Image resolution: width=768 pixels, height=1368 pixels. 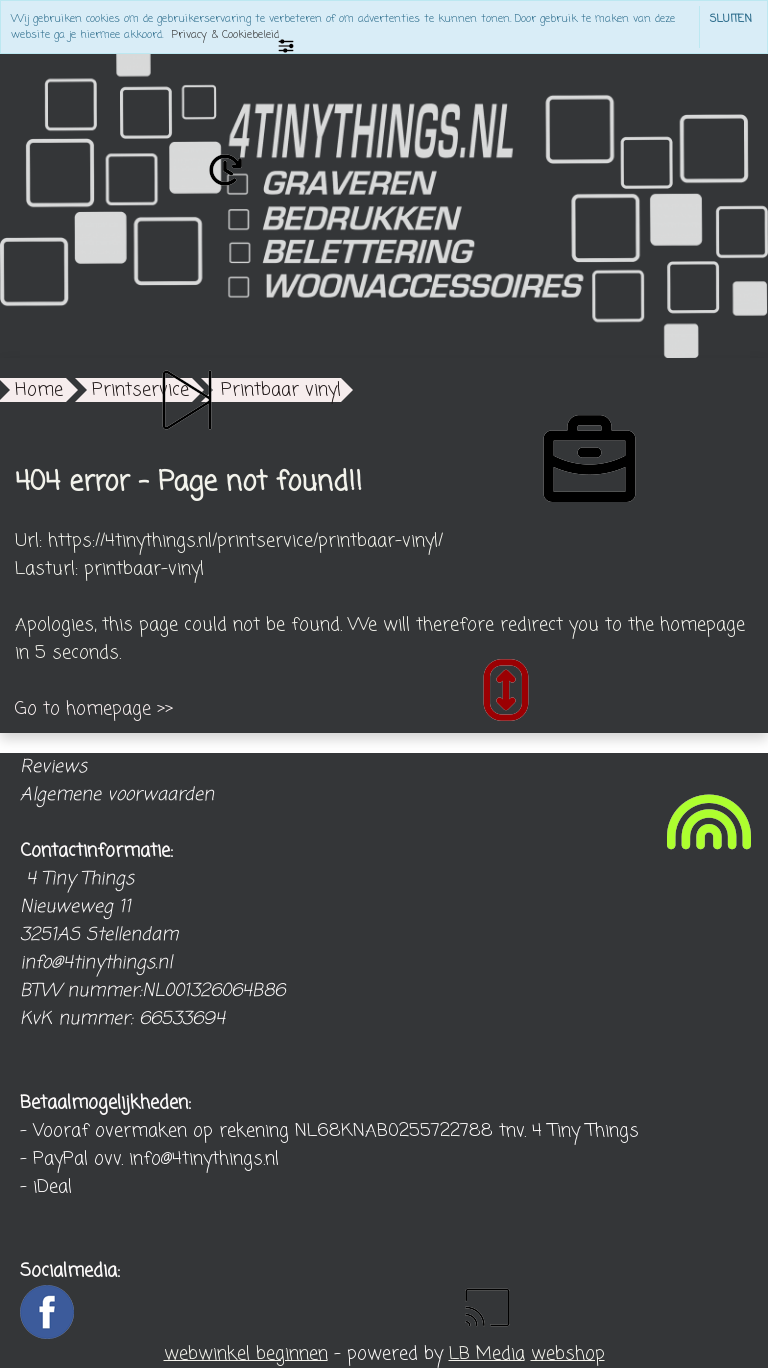 I want to click on cast your screen to another device, so click(x=487, y=1307).